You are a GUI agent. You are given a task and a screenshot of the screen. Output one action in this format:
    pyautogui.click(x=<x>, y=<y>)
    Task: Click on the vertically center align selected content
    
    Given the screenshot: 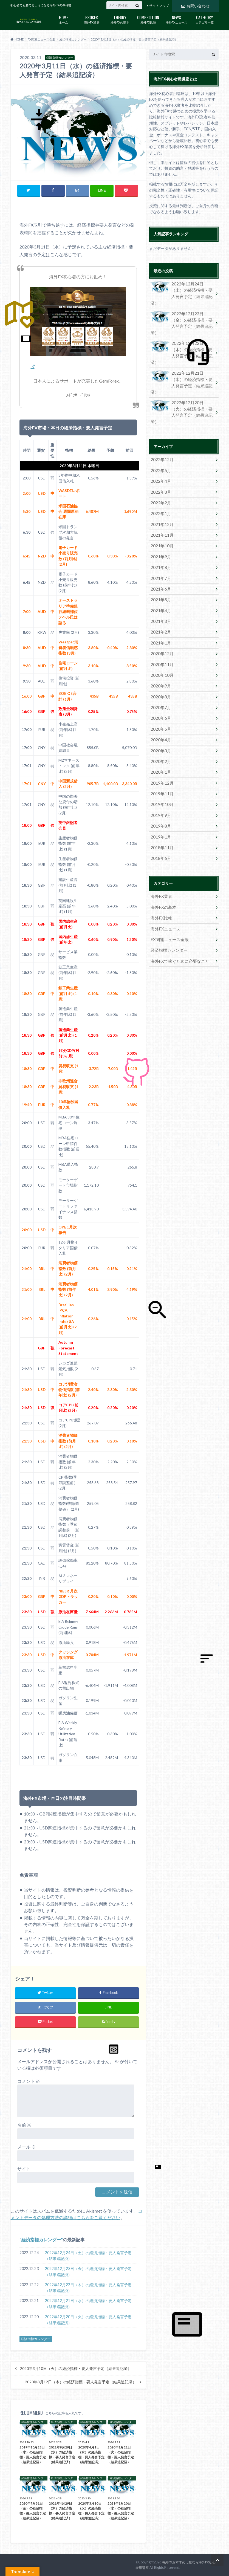 What is the action you would take?
    pyautogui.click(x=39, y=120)
    